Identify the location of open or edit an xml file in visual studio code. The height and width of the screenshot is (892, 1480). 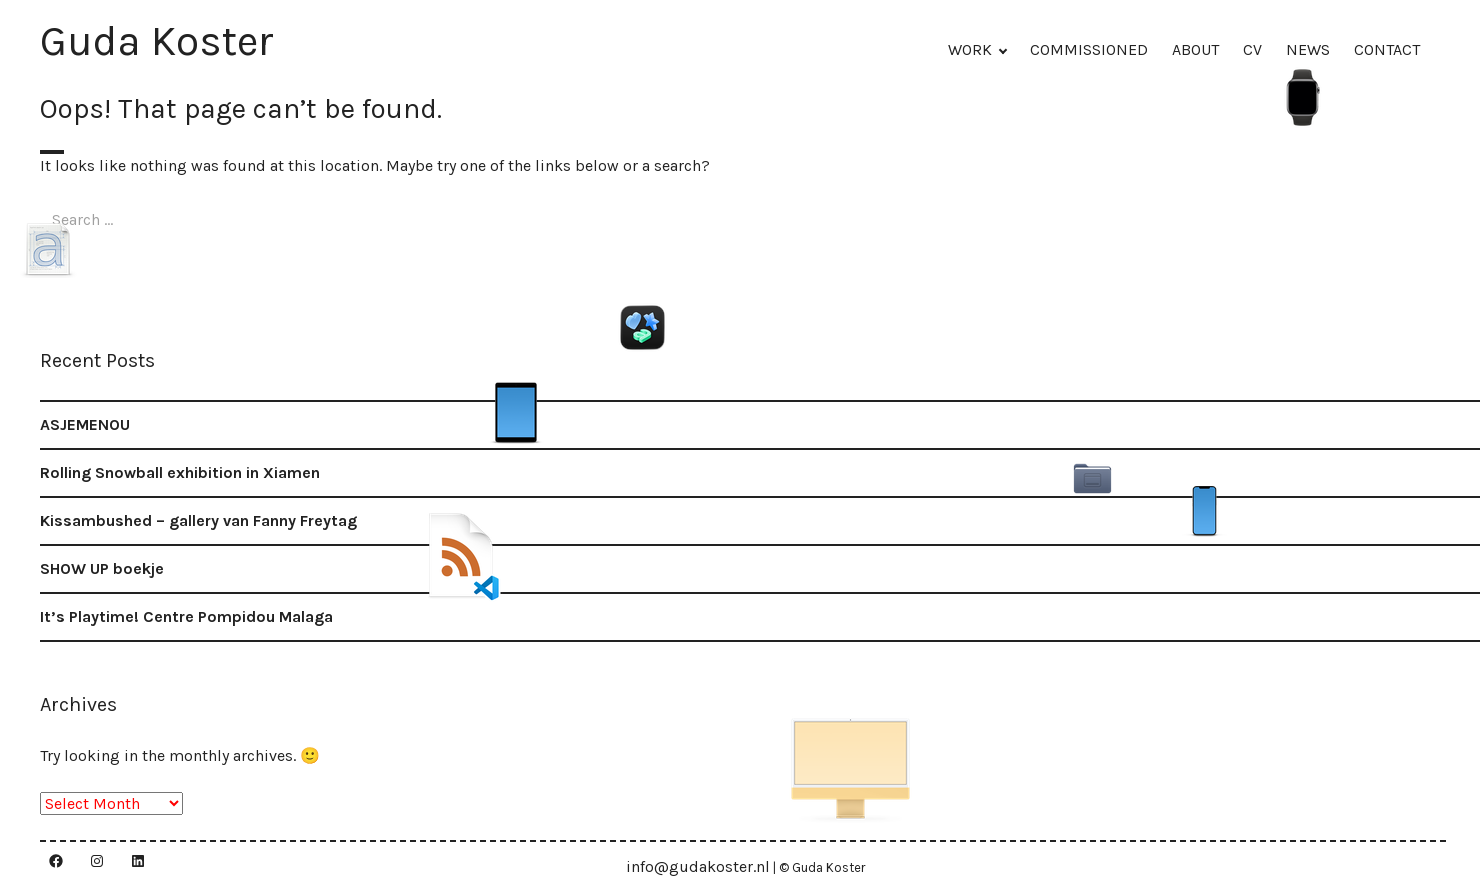
(461, 557).